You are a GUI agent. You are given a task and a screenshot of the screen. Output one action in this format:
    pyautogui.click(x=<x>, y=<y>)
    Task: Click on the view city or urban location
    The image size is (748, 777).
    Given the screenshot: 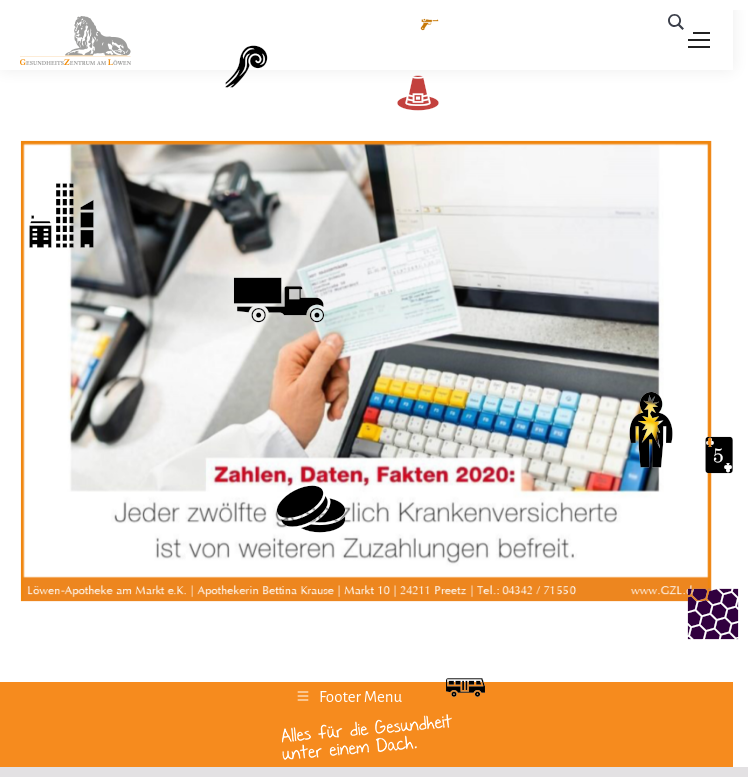 What is the action you would take?
    pyautogui.click(x=61, y=215)
    